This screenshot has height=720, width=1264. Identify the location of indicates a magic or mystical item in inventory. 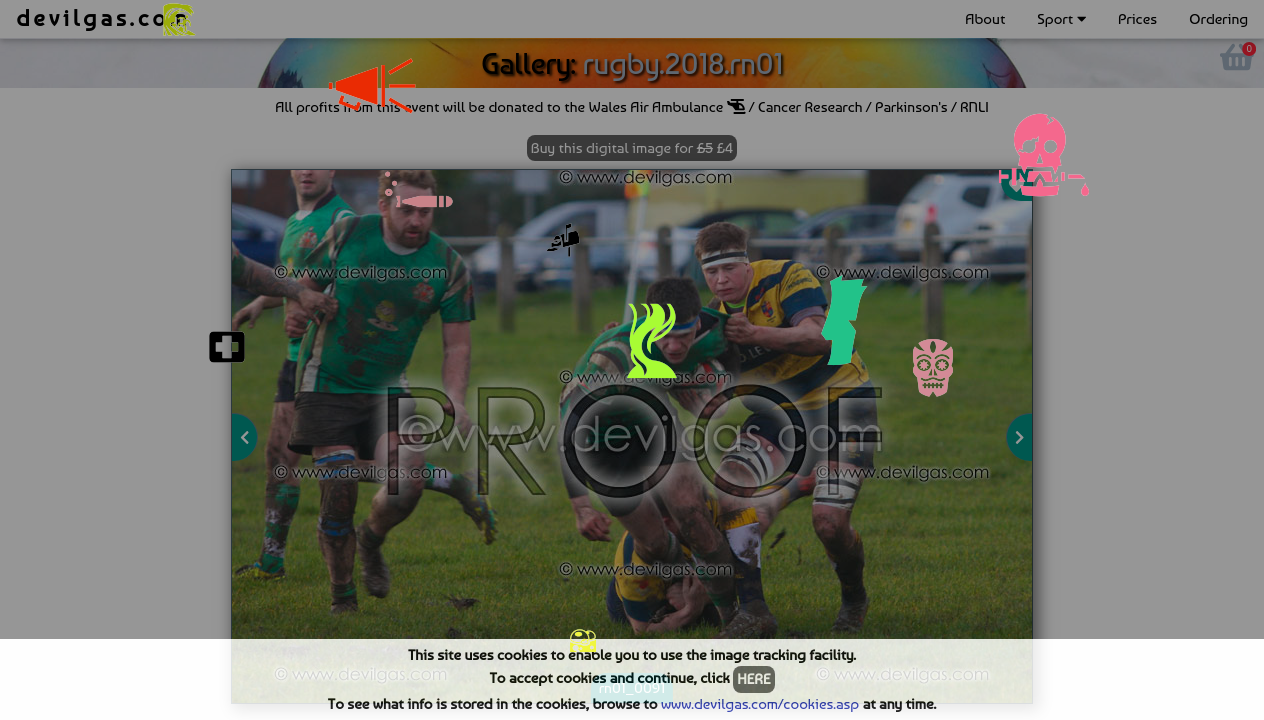
(649, 341).